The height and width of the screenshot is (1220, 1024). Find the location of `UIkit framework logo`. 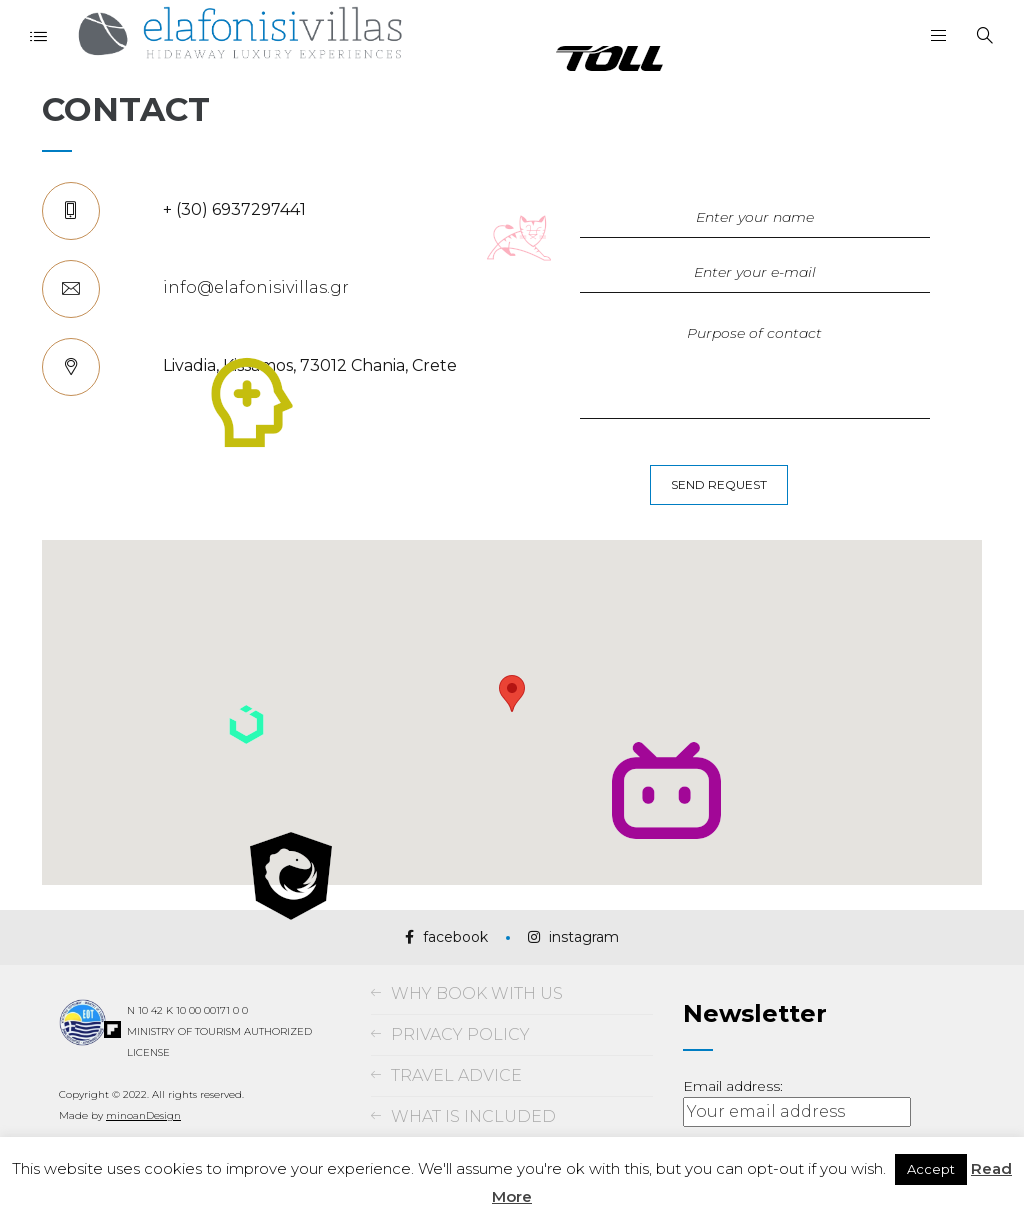

UIkit framework logo is located at coordinates (246, 724).